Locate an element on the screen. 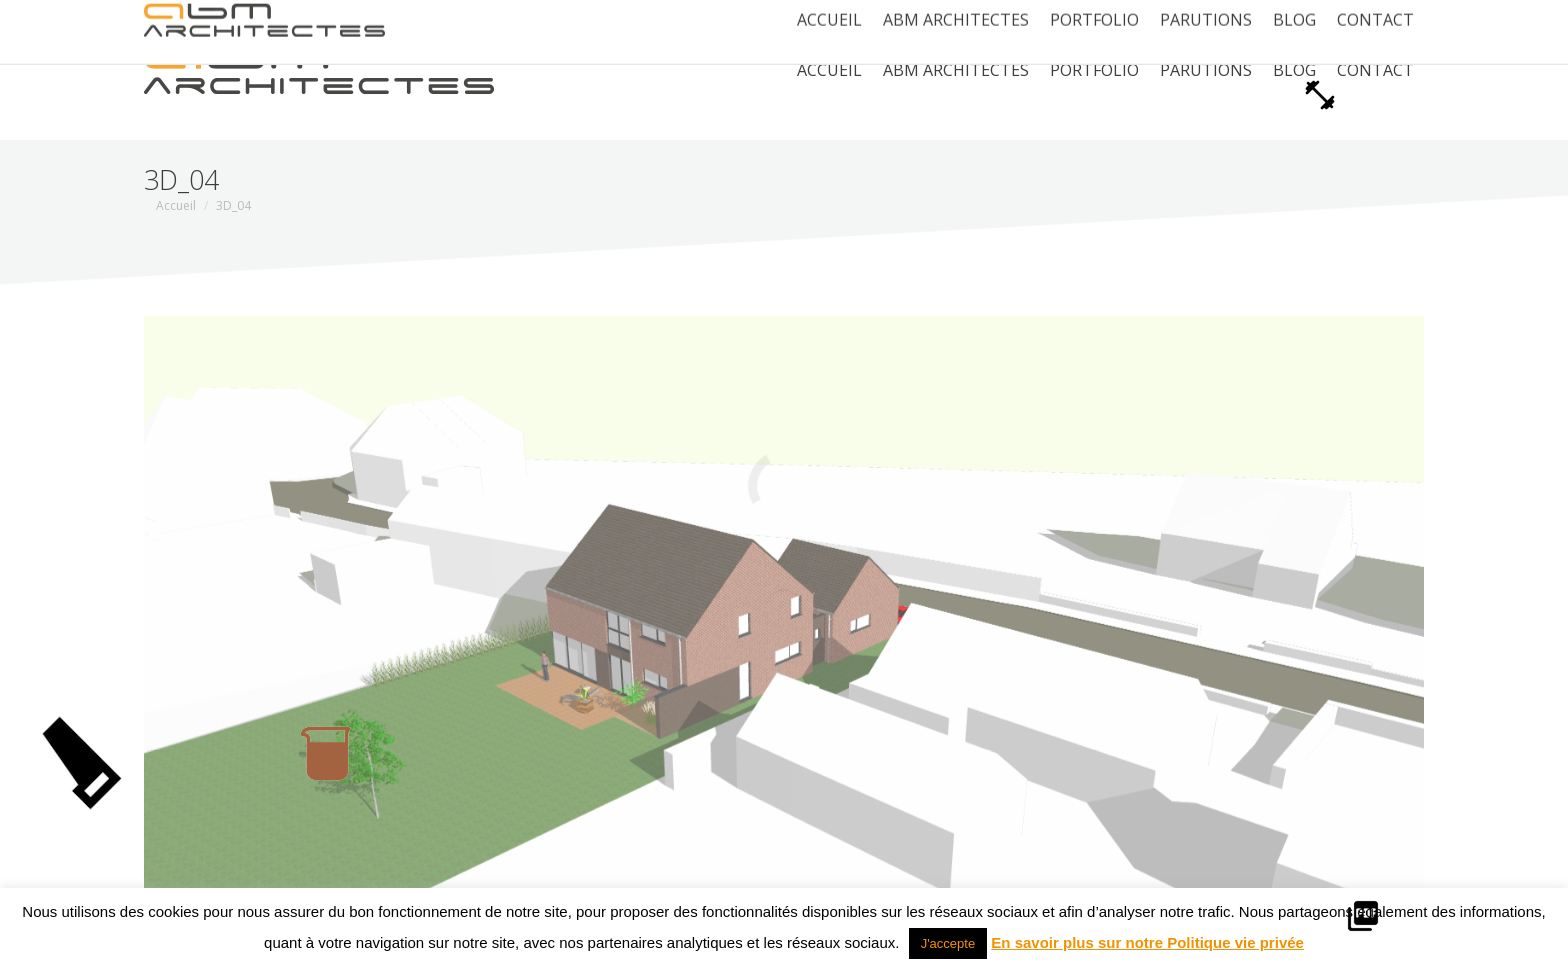  access experimental or beta features is located at coordinates (325, 753).